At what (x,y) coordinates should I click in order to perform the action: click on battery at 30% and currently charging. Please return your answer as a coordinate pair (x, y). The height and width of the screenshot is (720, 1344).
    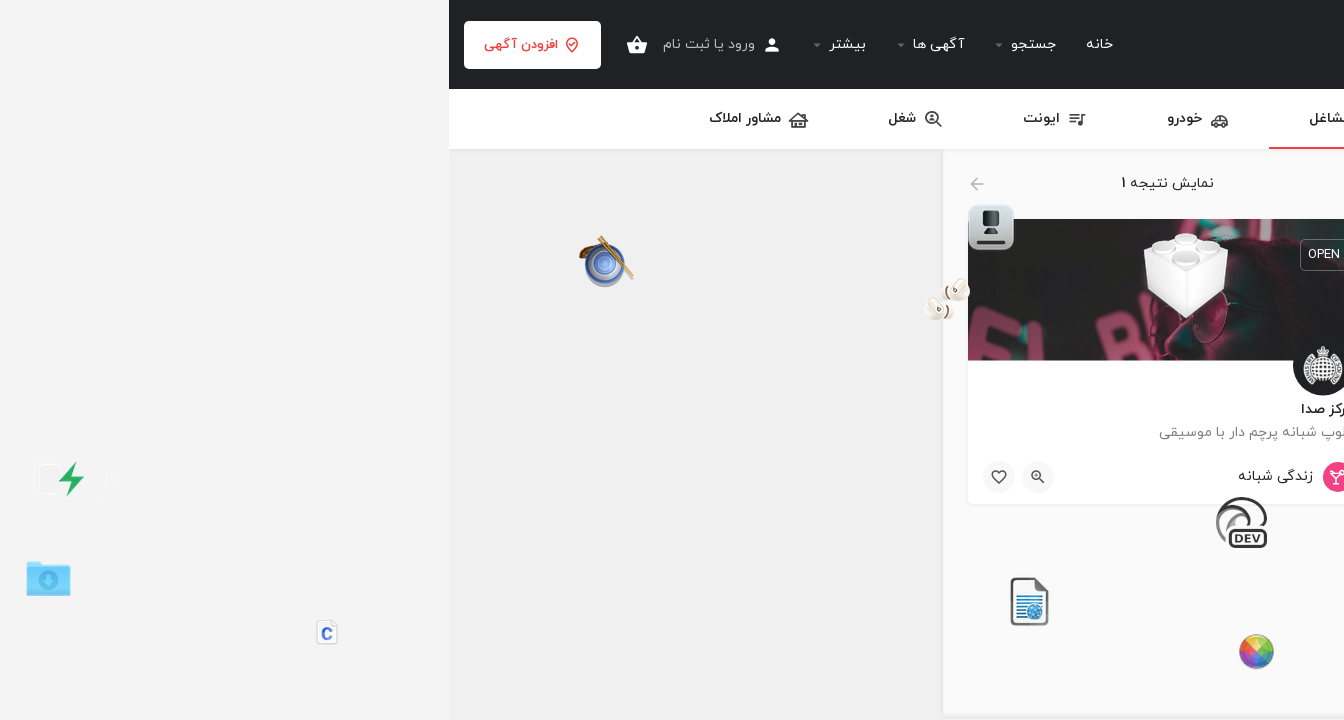
    Looking at the image, I should click on (74, 479).